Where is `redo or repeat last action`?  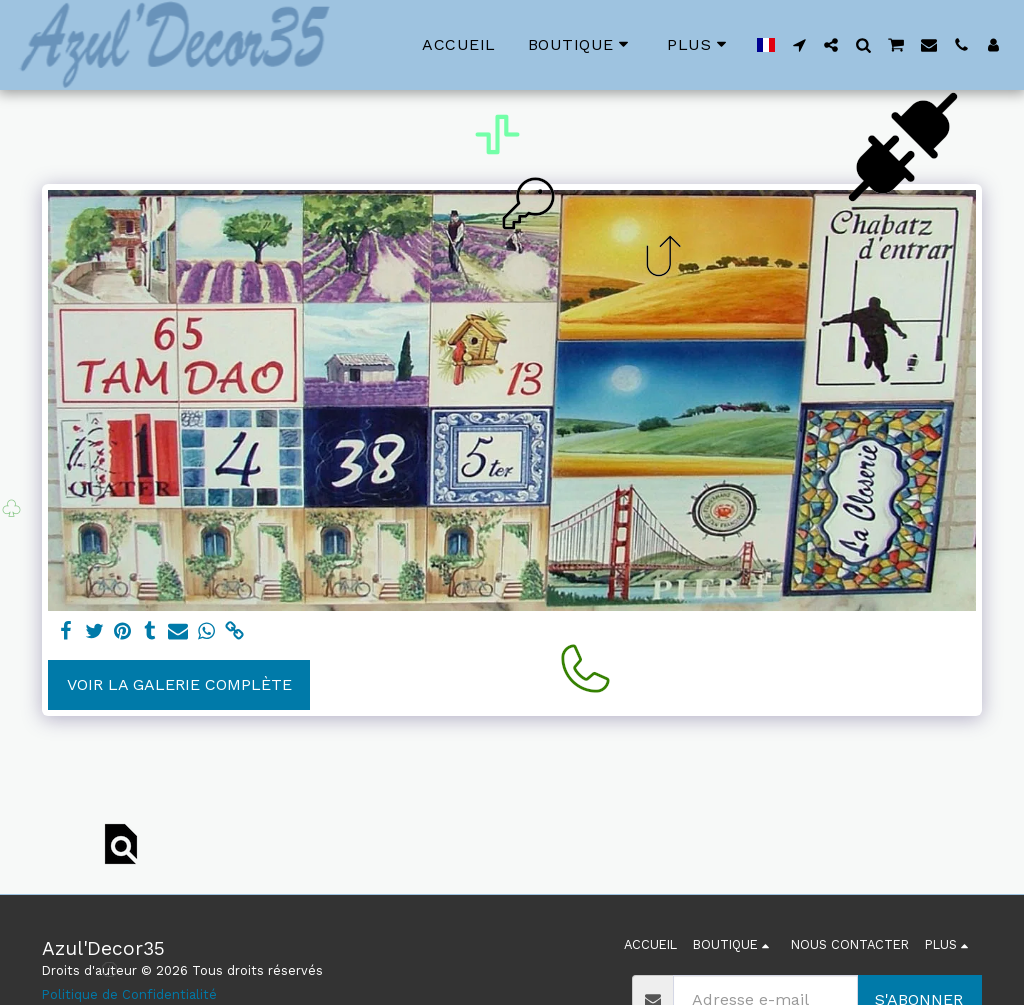
redo or repeat last action is located at coordinates (662, 256).